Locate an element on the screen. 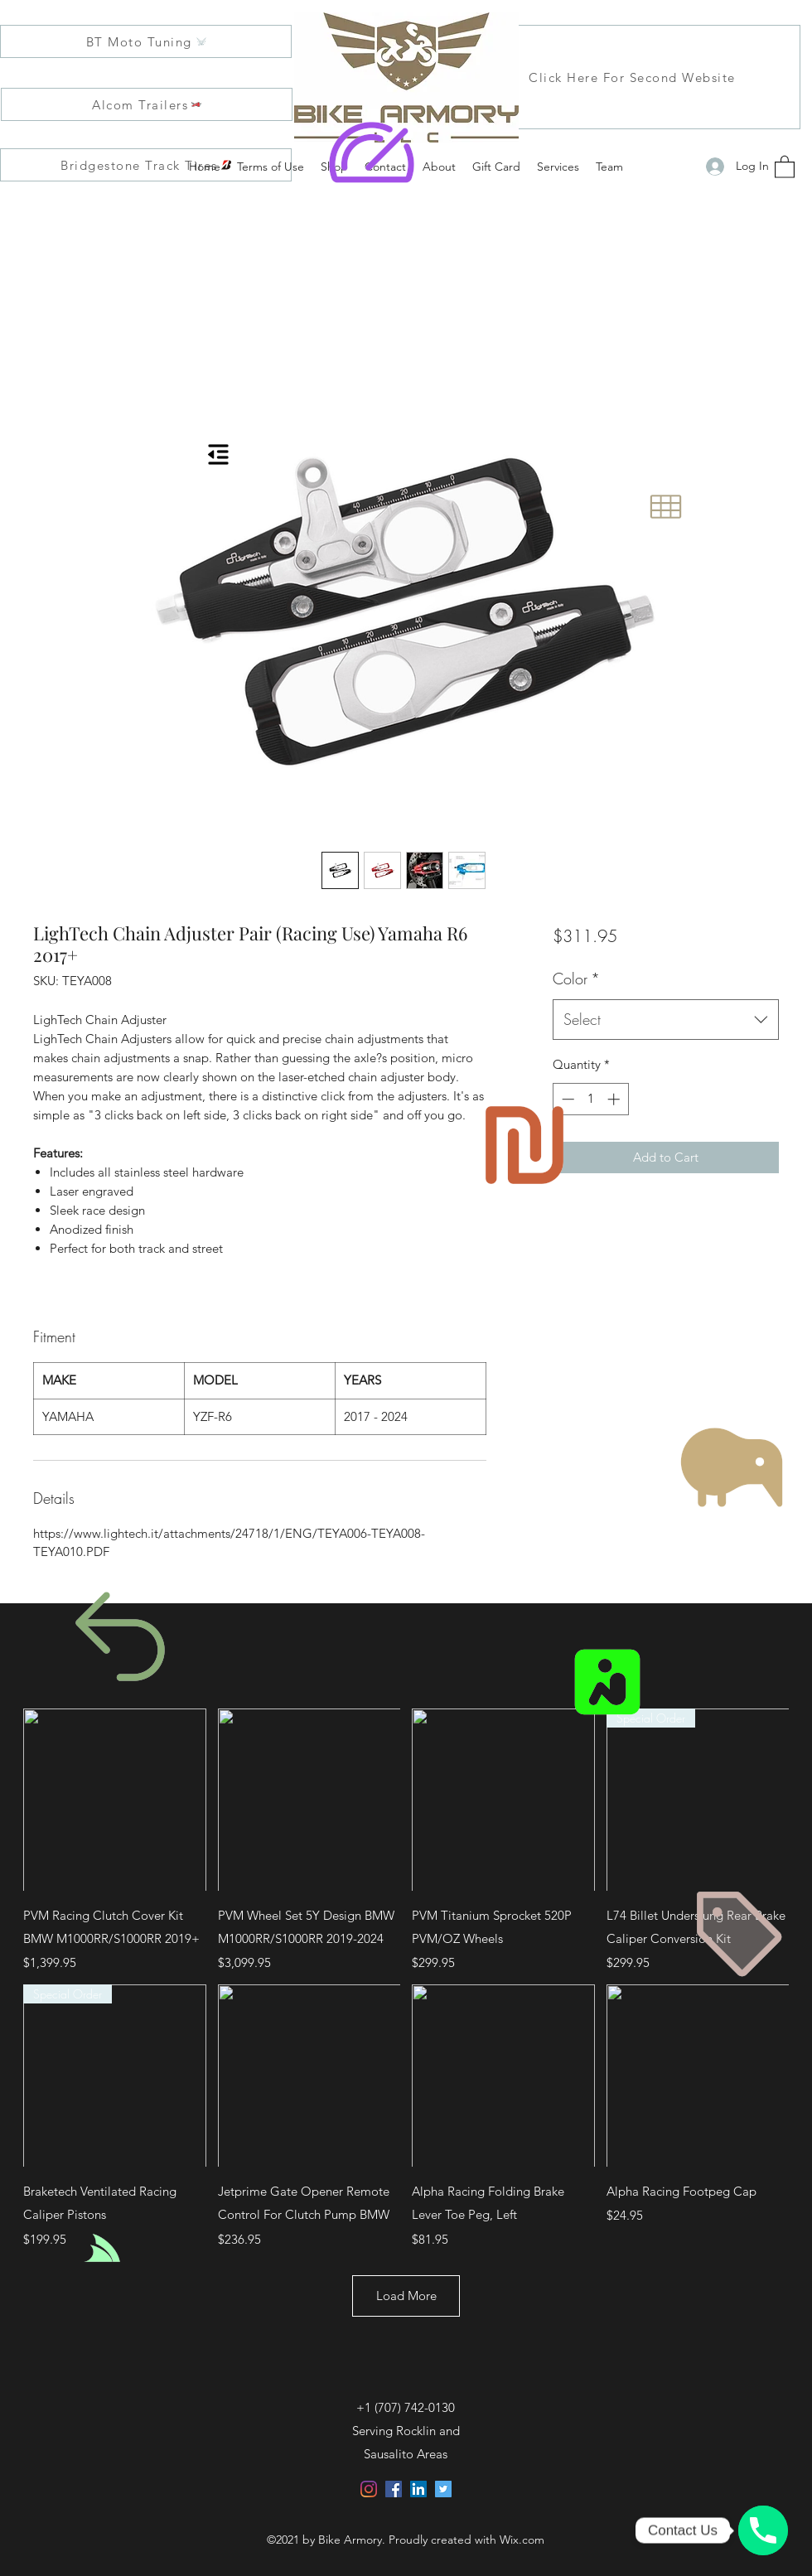 The image size is (812, 2576). view current speed or performance metrics is located at coordinates (371, 155).